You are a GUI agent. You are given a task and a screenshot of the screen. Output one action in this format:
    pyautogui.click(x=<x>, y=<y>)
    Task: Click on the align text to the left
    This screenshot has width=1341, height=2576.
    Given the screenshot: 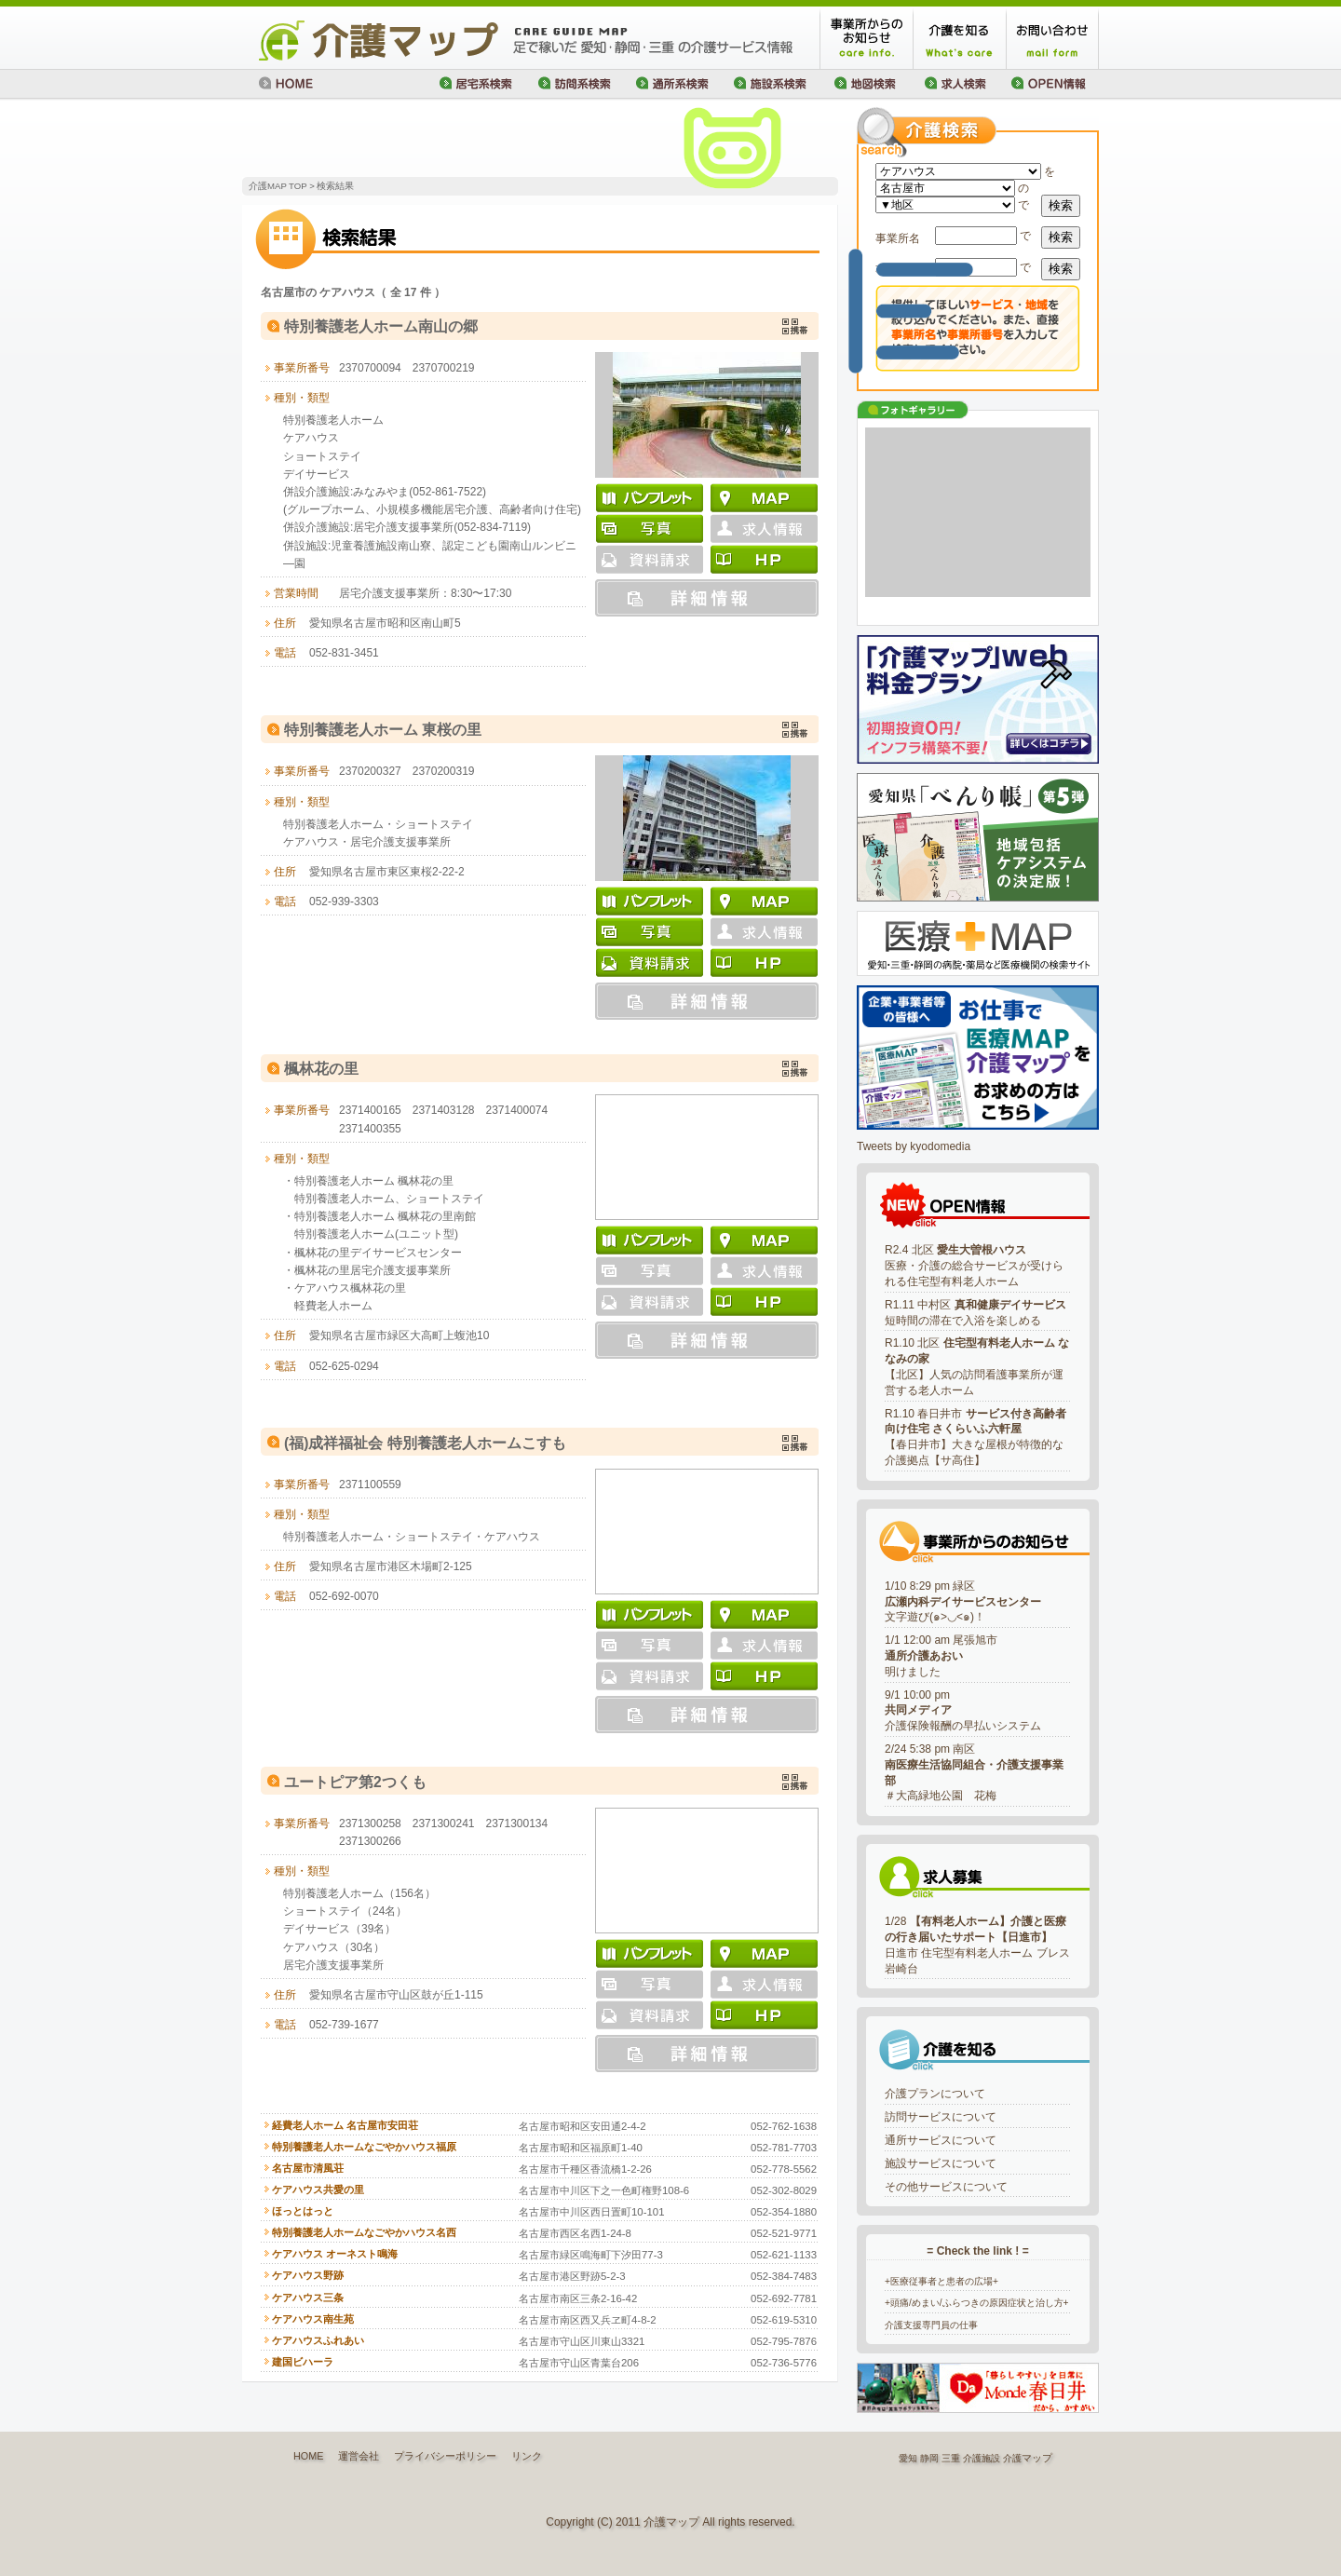 What is the action you would take?
    pyautogui.click(x=911, y=311)
    